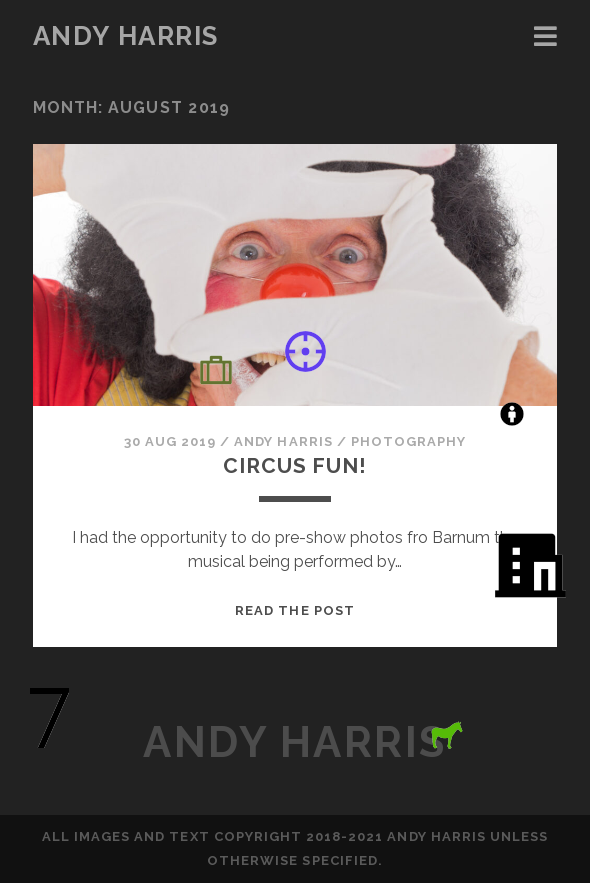 The width and height of the screenshot is (590, 883). Describe the element at coordinates (305, 351) in the screenshot. I see `center or focus on current location` at that location.